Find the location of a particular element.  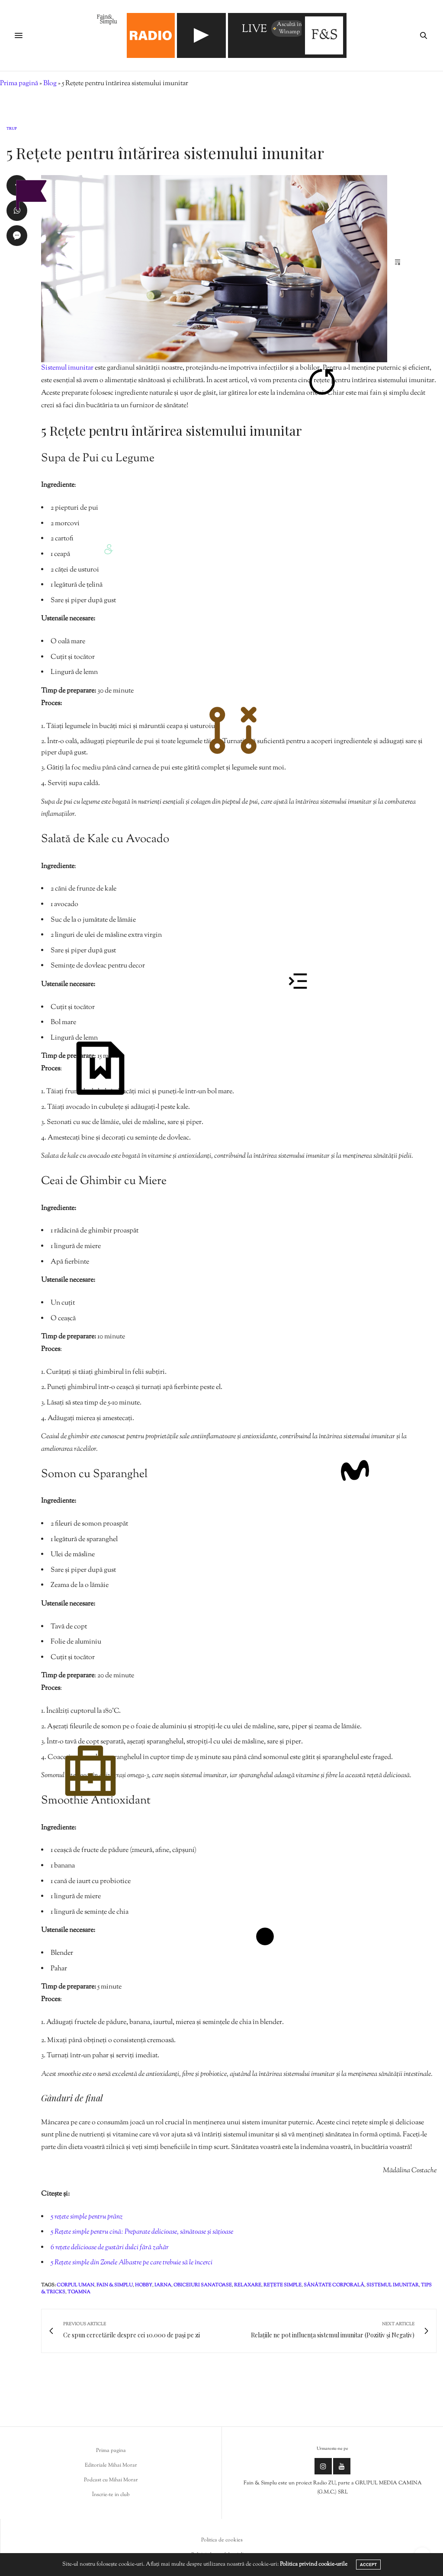

open a Microsoft Word document is located at coordinates (100, 1068).